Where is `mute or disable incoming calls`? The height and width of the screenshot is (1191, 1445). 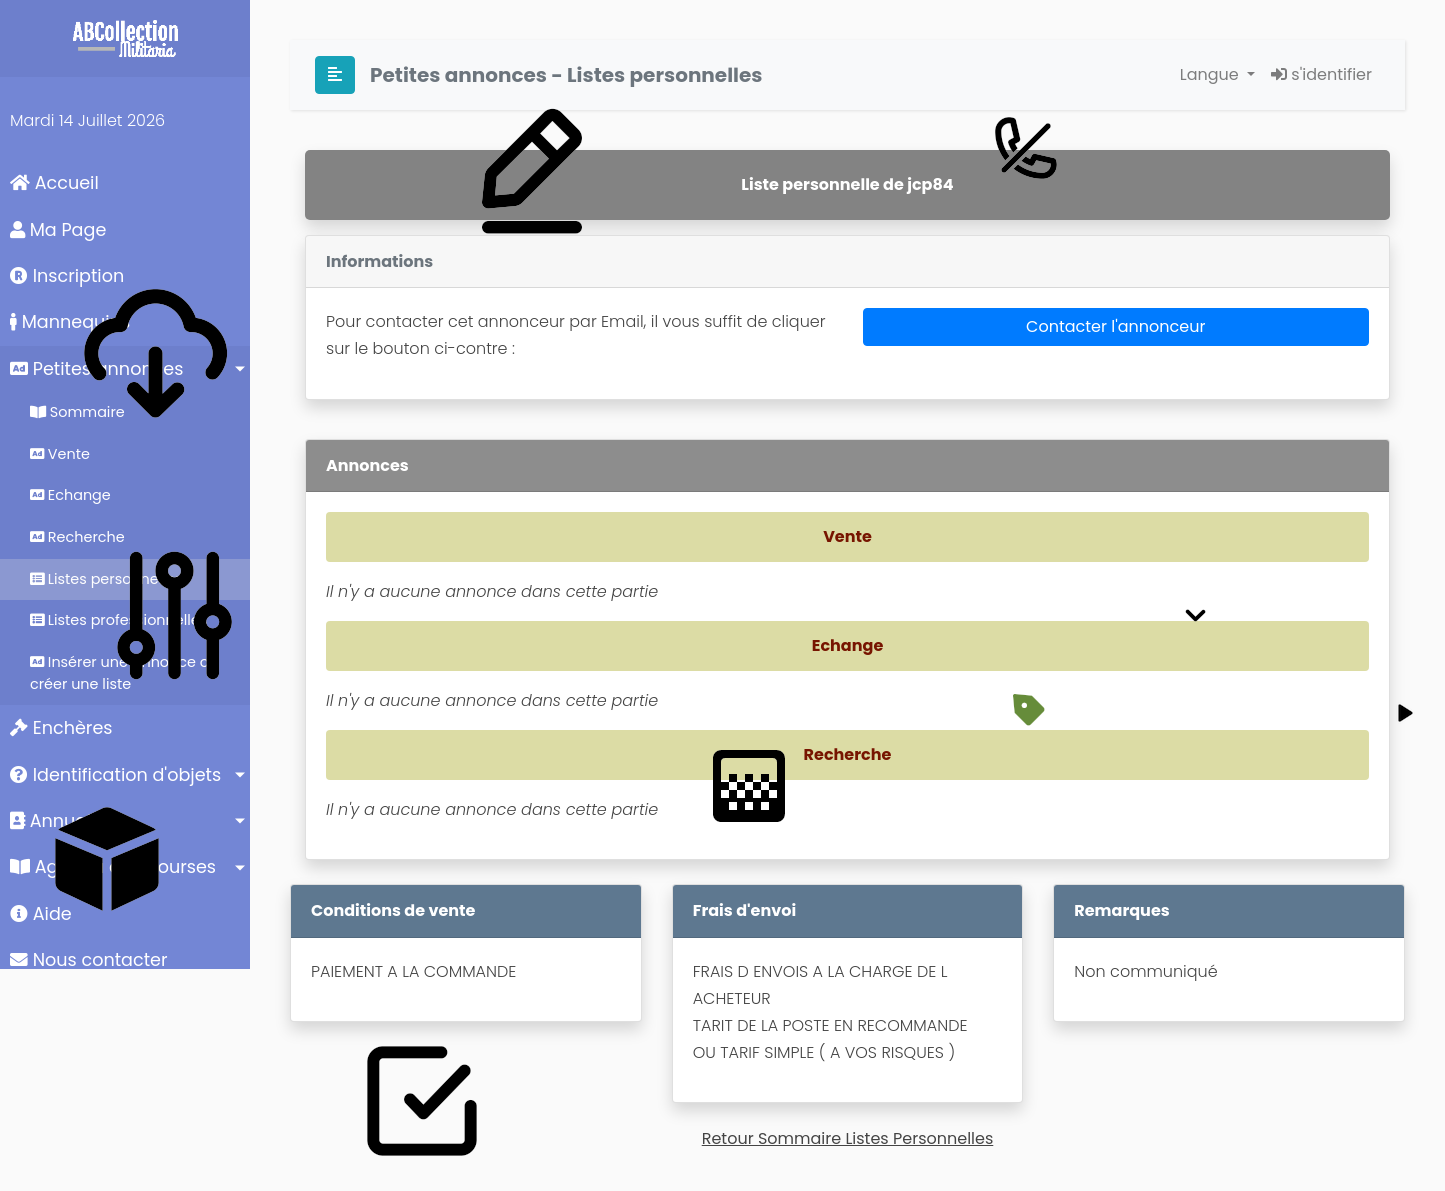 mute or disable incoming calls is located at coordinates (1026, 148).